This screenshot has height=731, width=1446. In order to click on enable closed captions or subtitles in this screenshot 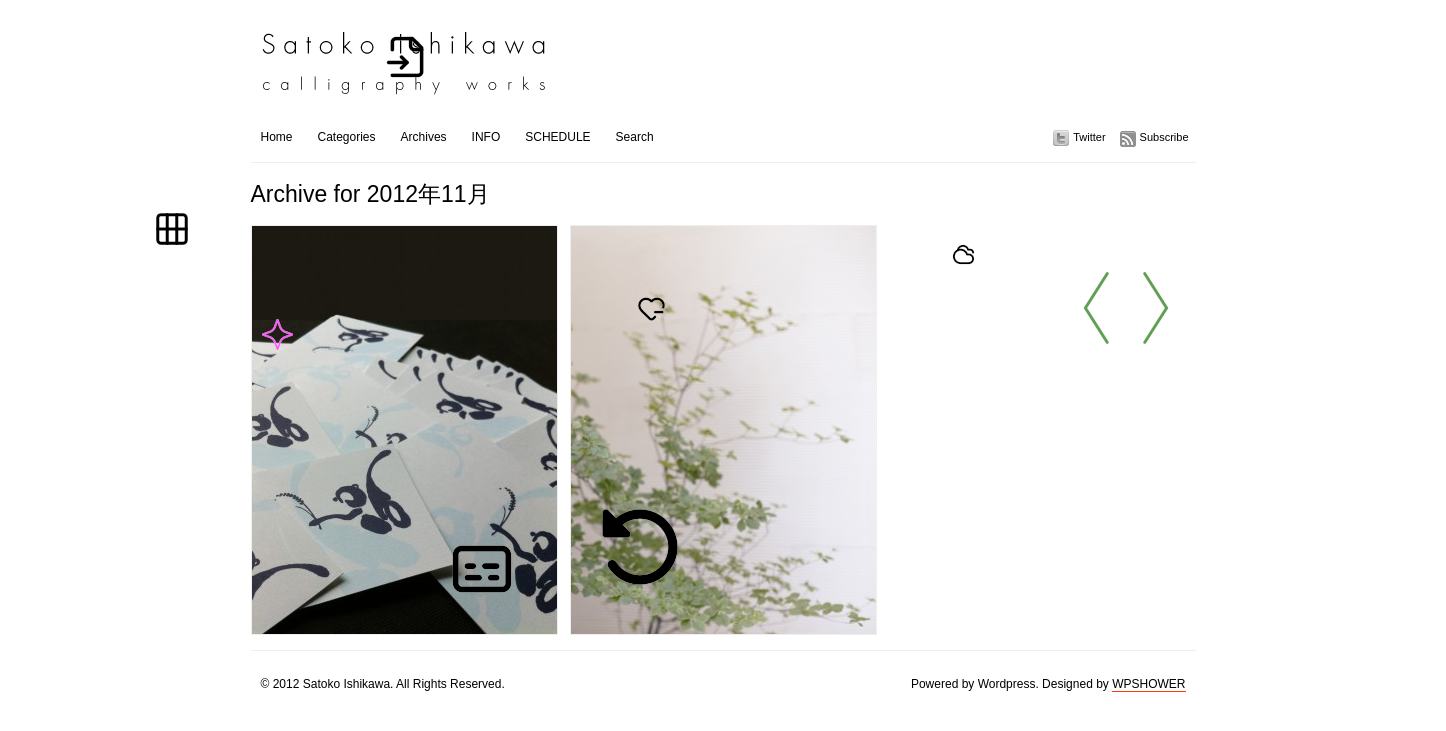, I will do `click(482, 569)`.